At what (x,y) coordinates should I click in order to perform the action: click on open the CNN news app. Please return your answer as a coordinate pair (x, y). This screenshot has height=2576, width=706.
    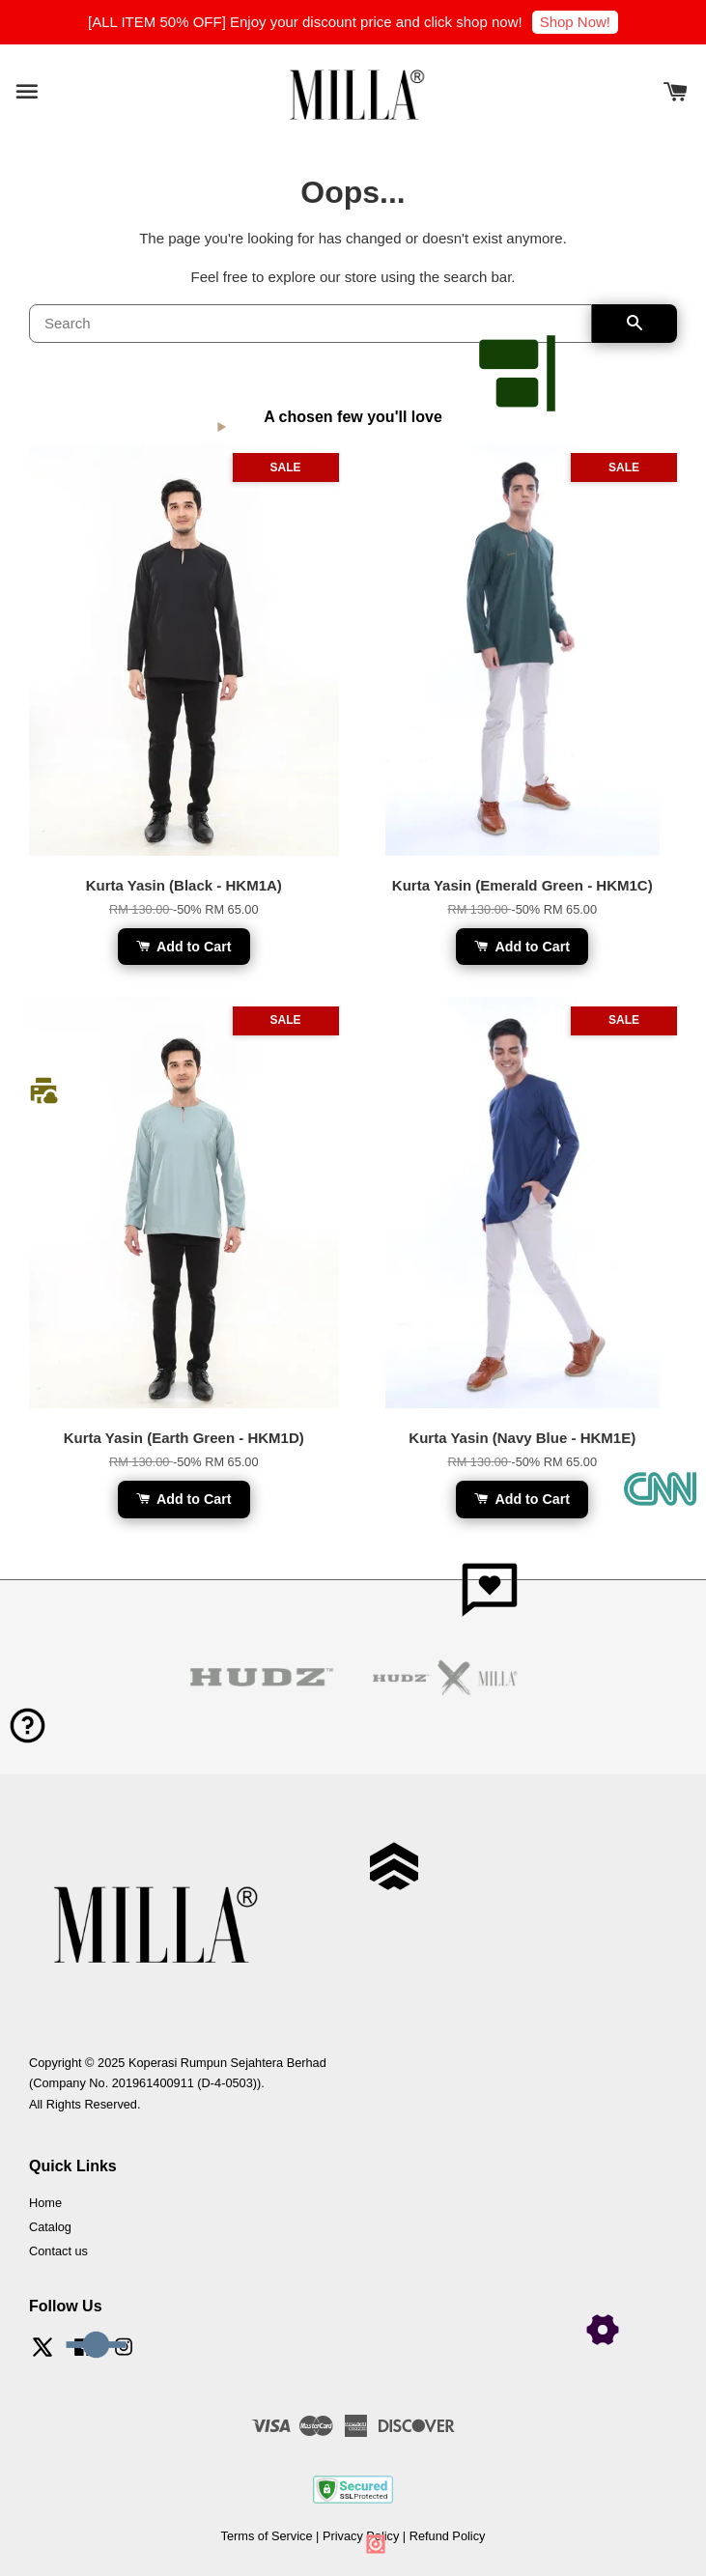
    Looking at the image, I should click on (660, 1488).